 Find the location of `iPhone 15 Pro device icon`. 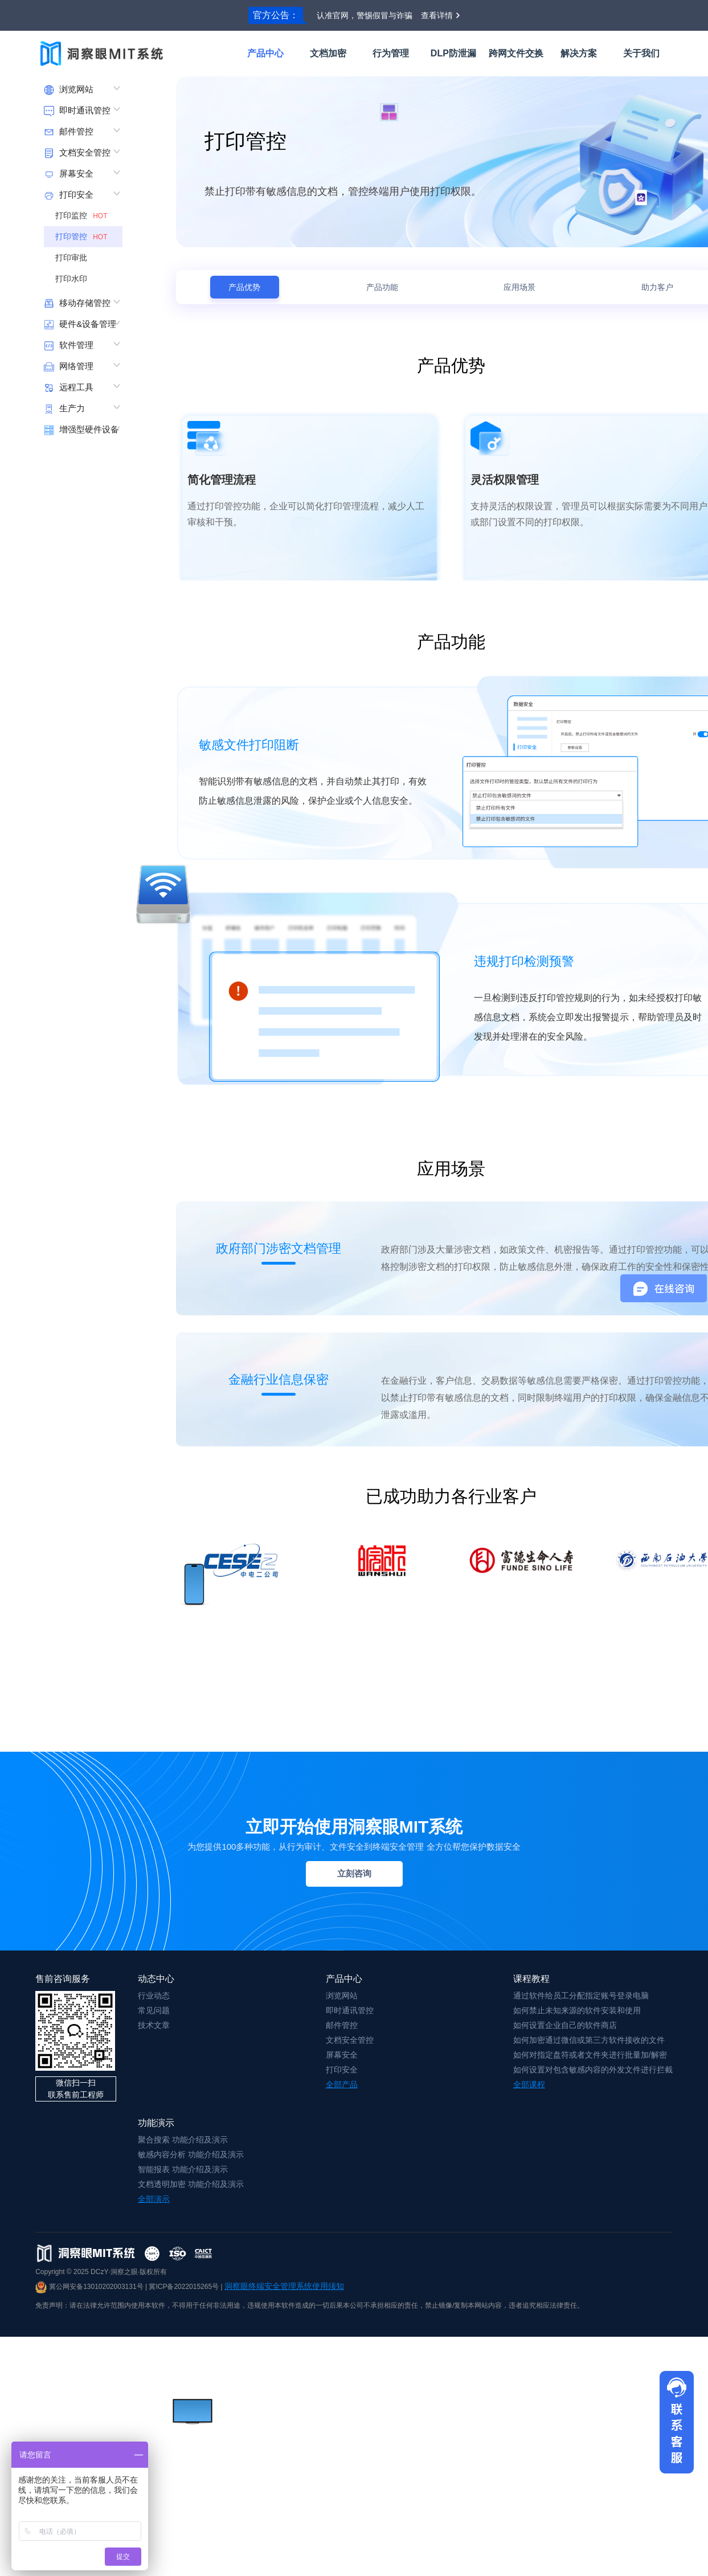

iPhone 15 Pro device icon is located at coordinates (194, 1585).